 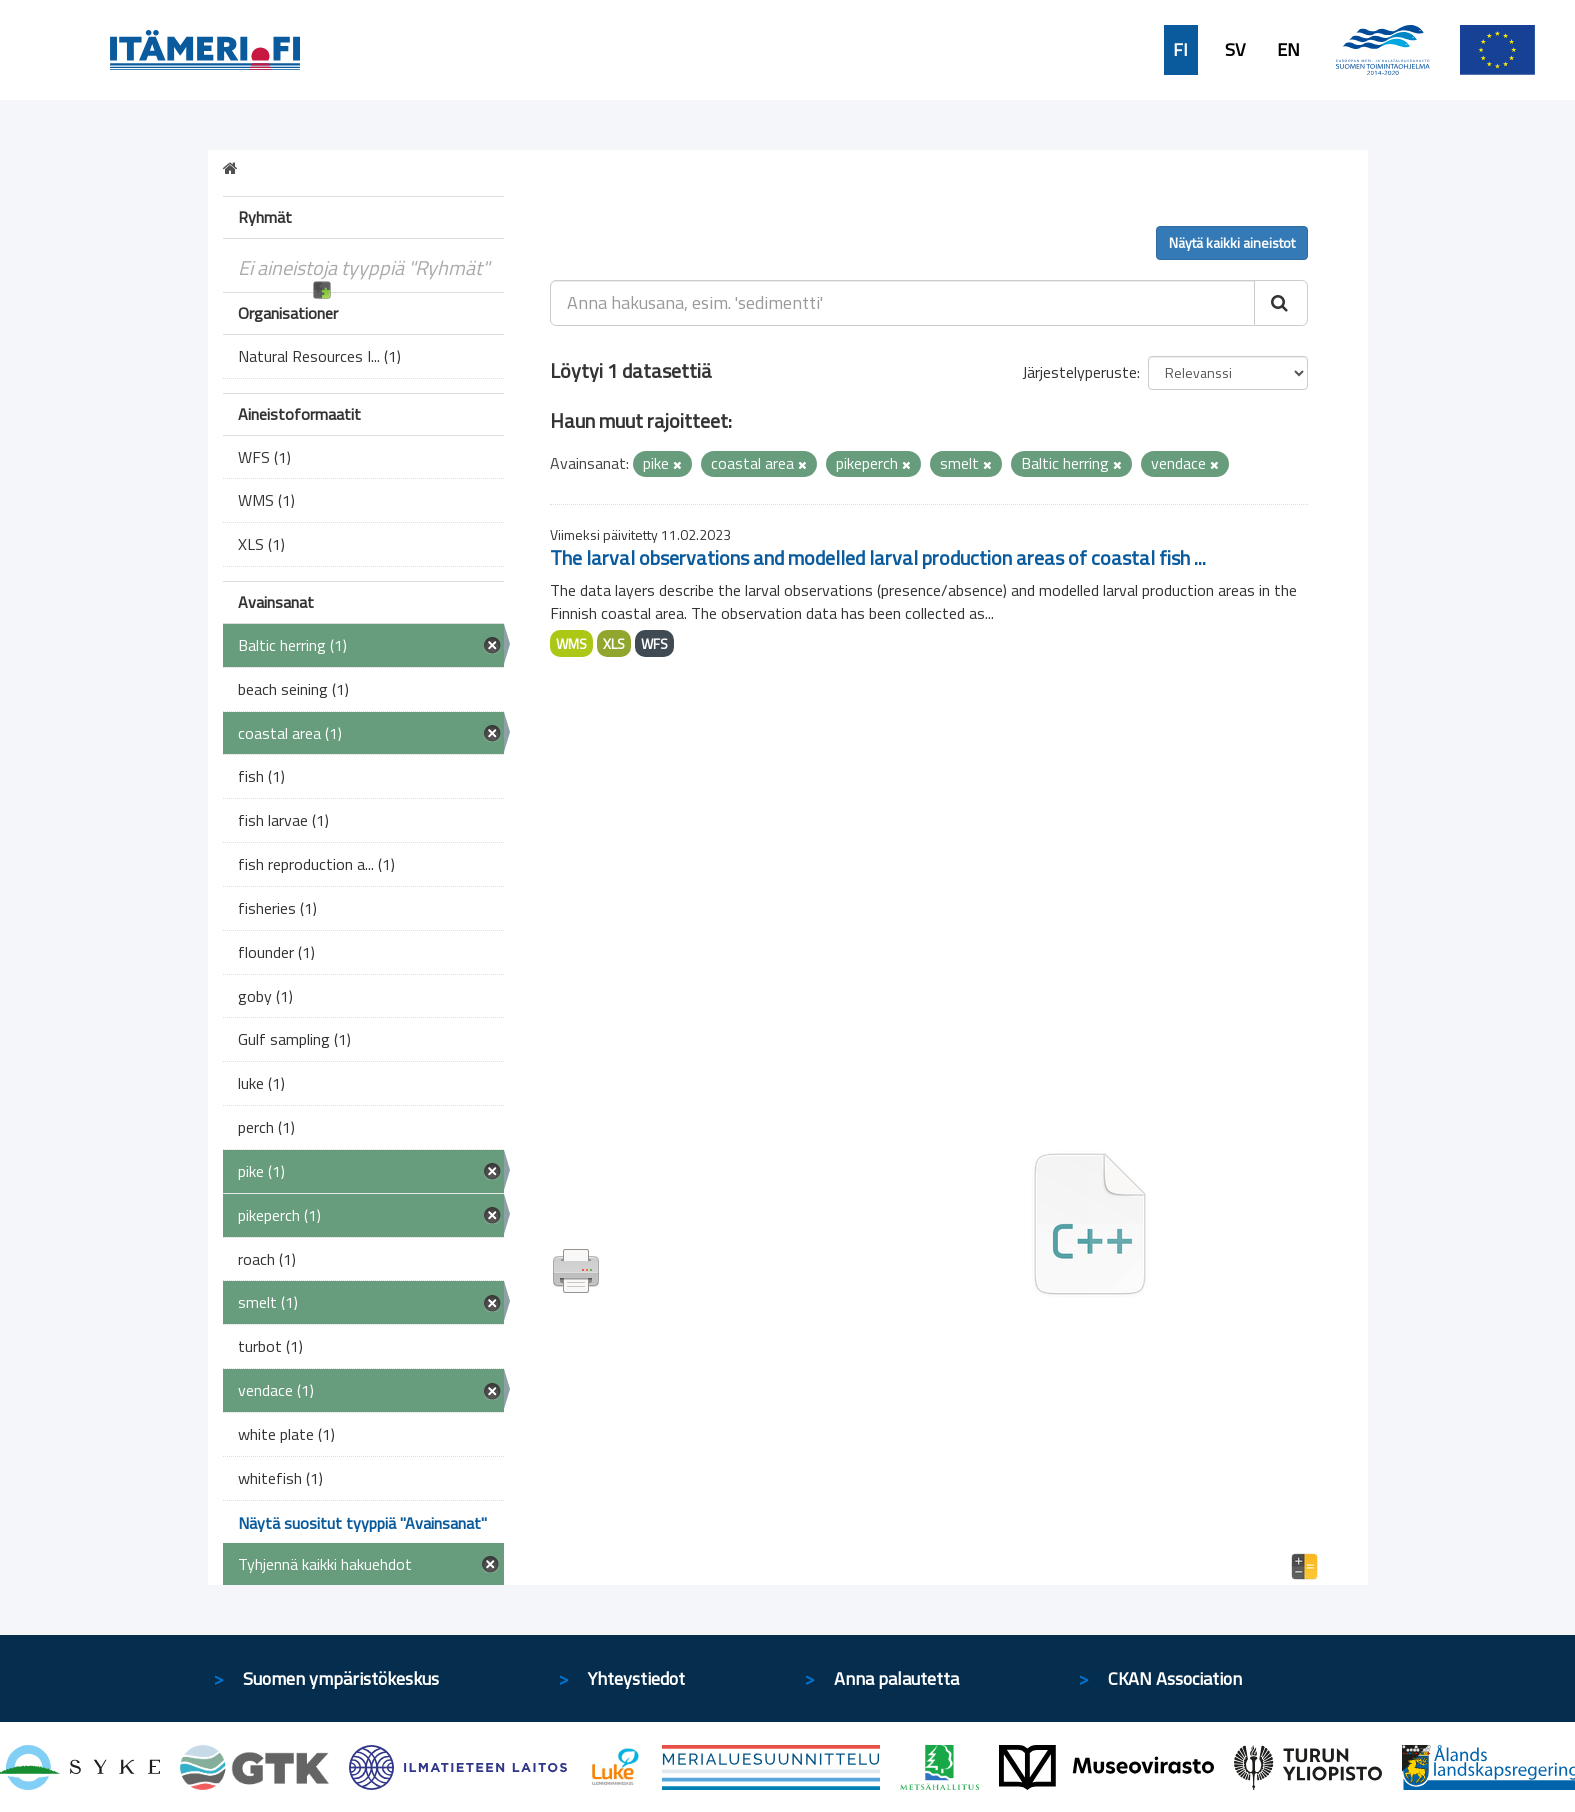 I want to click on manage gnome shell extensions, so click(x=322, y=290).